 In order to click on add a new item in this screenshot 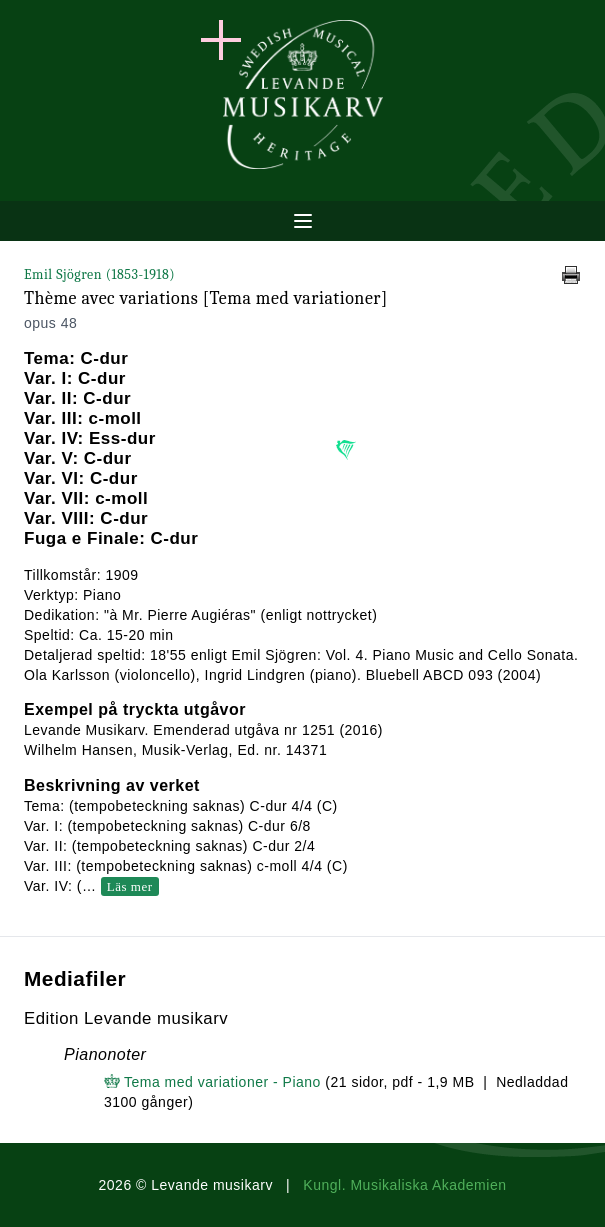, I will do `click(221, 40)`.